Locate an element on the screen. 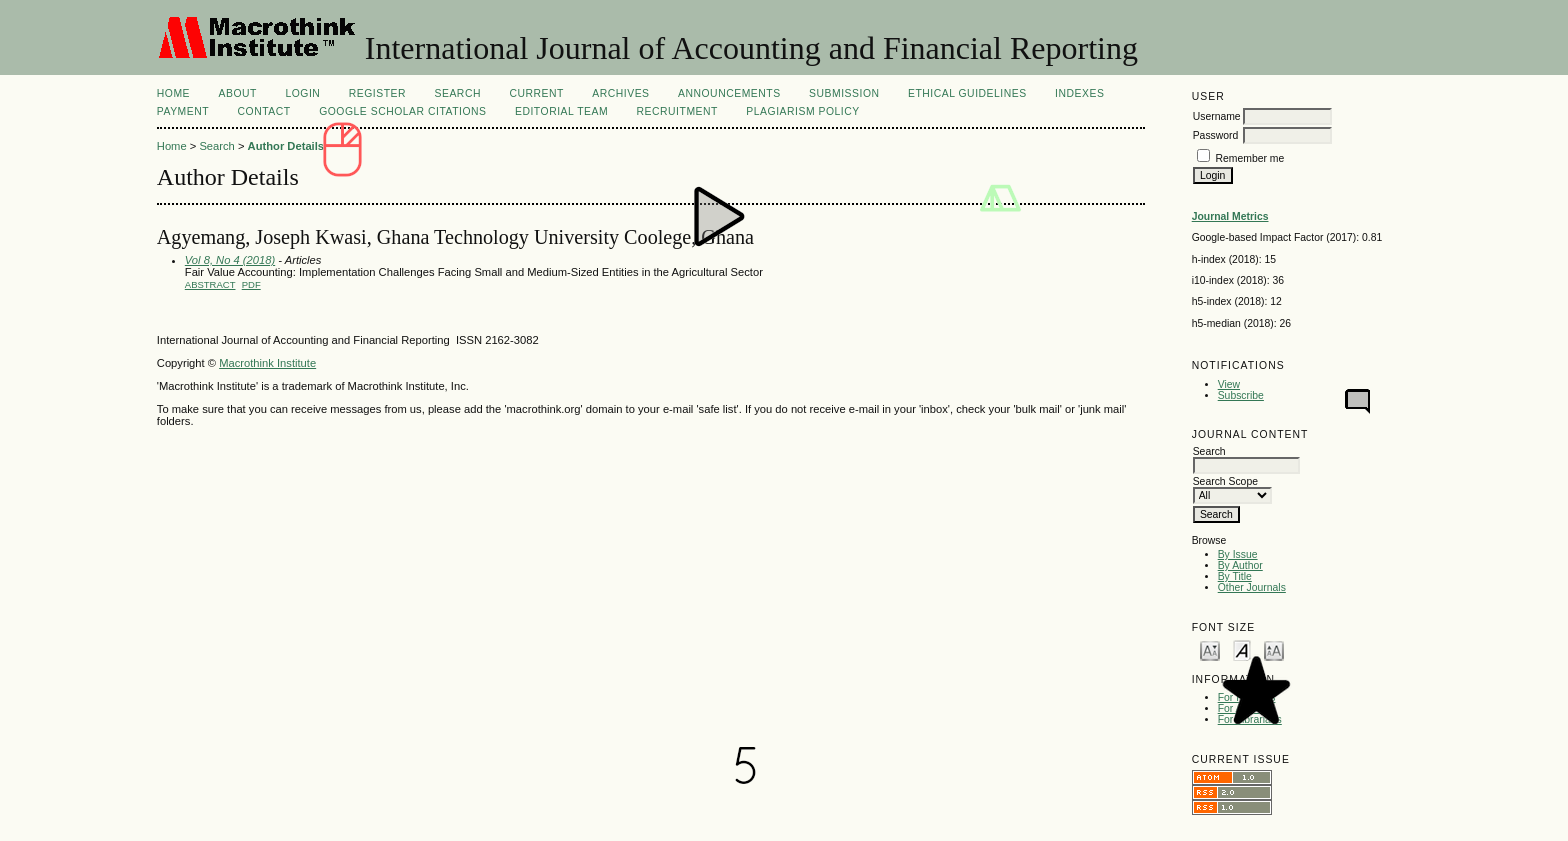 The width and height of the screenshot is (1568, 841). indicates the number five in a list or sequence is located at coordinates (745, 765).